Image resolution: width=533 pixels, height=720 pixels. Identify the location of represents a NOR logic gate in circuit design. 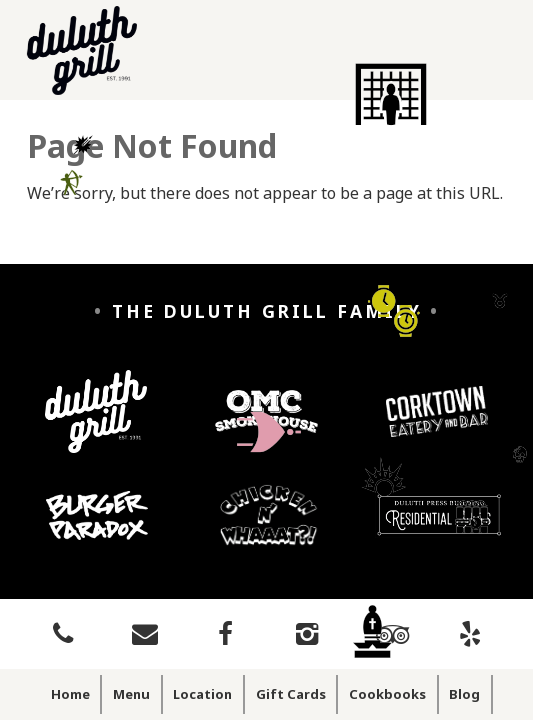
(269, 432).